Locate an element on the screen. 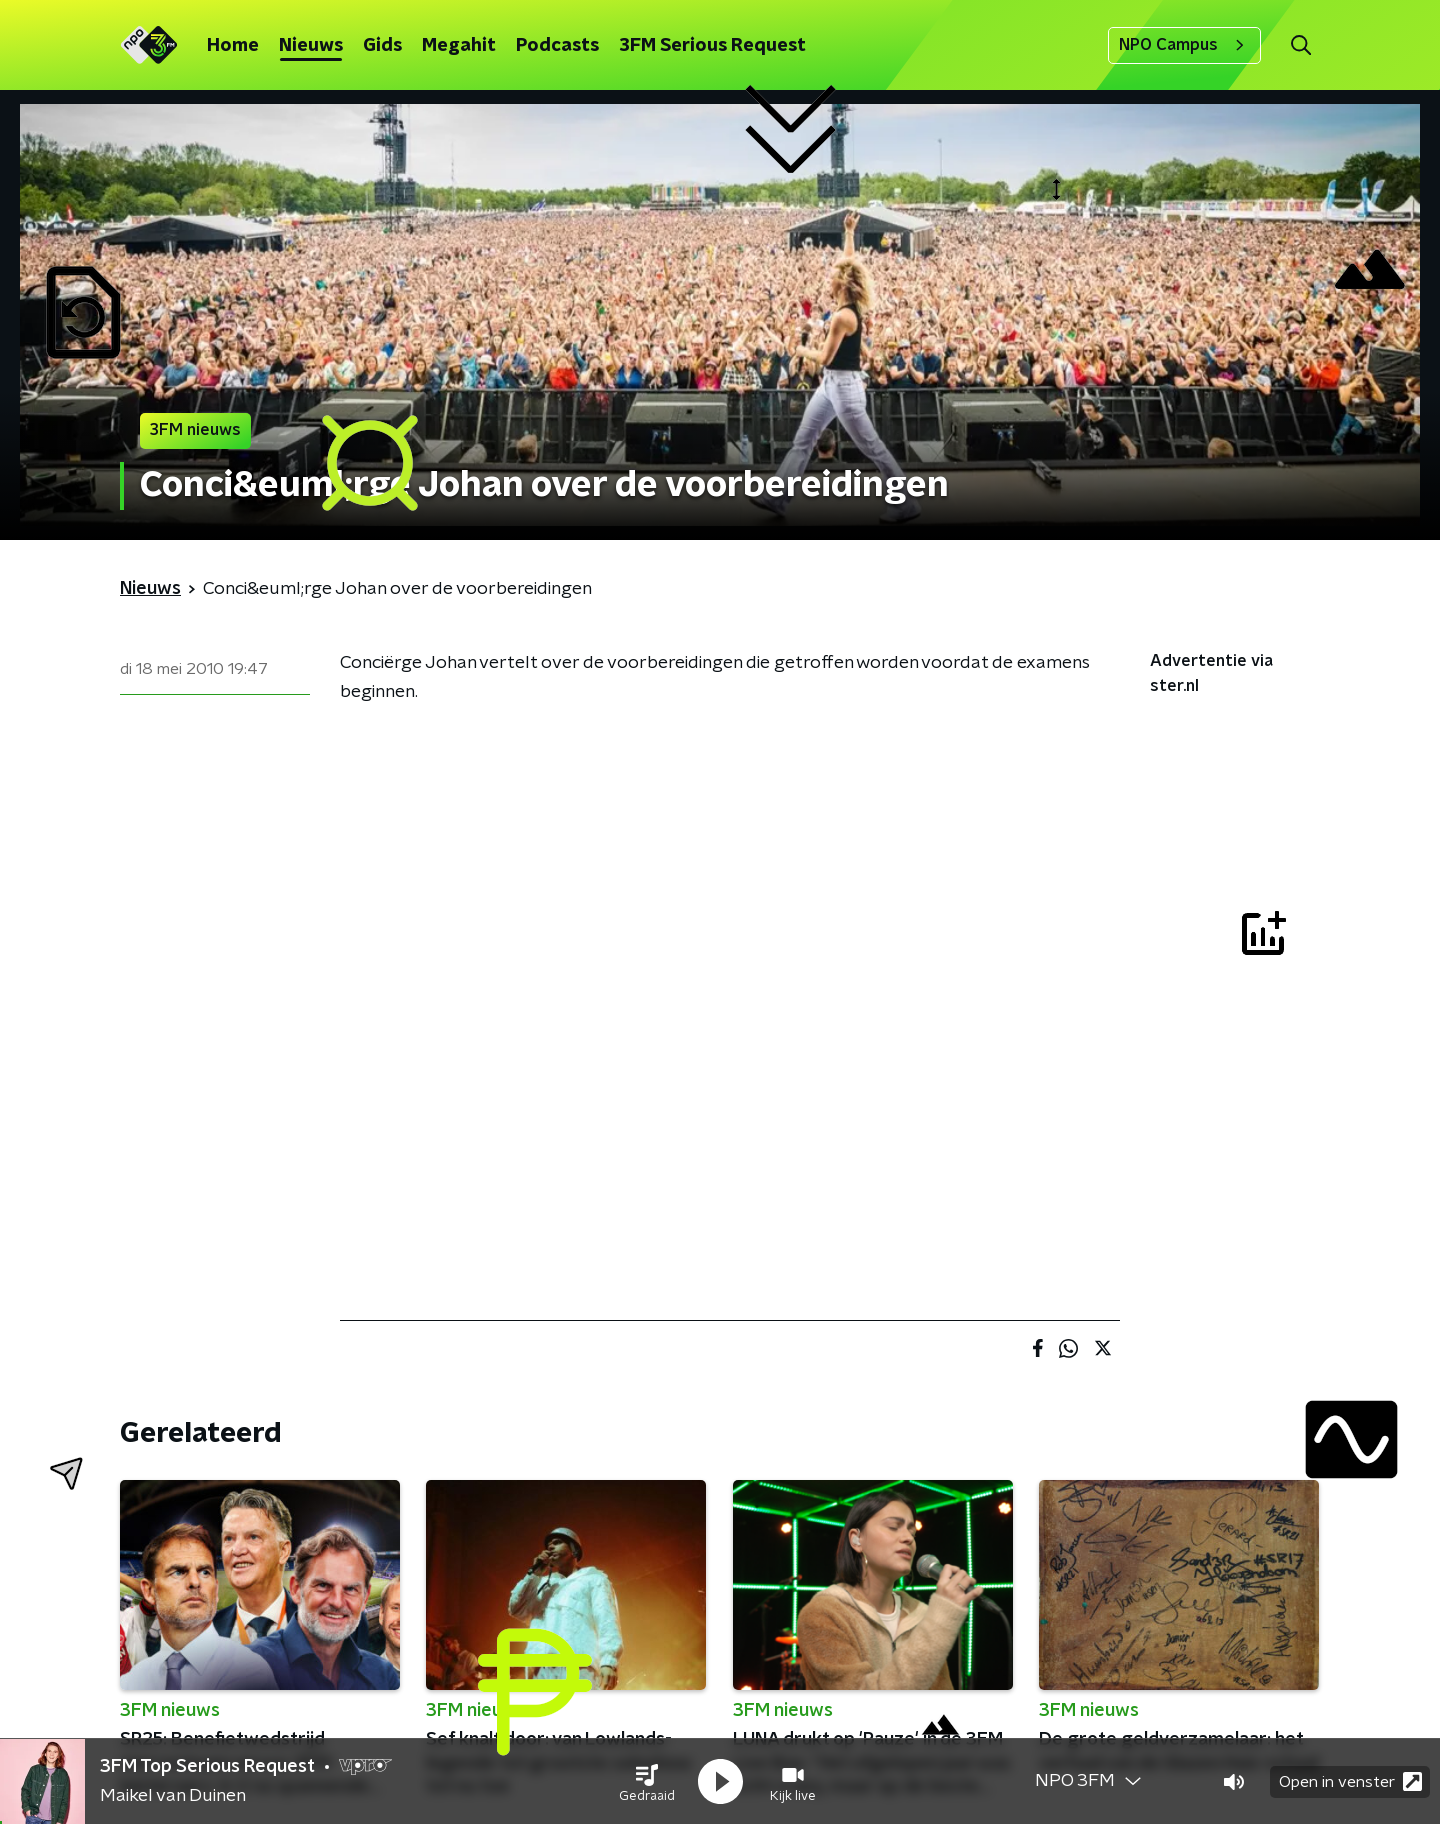 The height and width of the screenshot is (1824, 1440). audio or sound wave indicator is located at coordinates (1351, 1439).